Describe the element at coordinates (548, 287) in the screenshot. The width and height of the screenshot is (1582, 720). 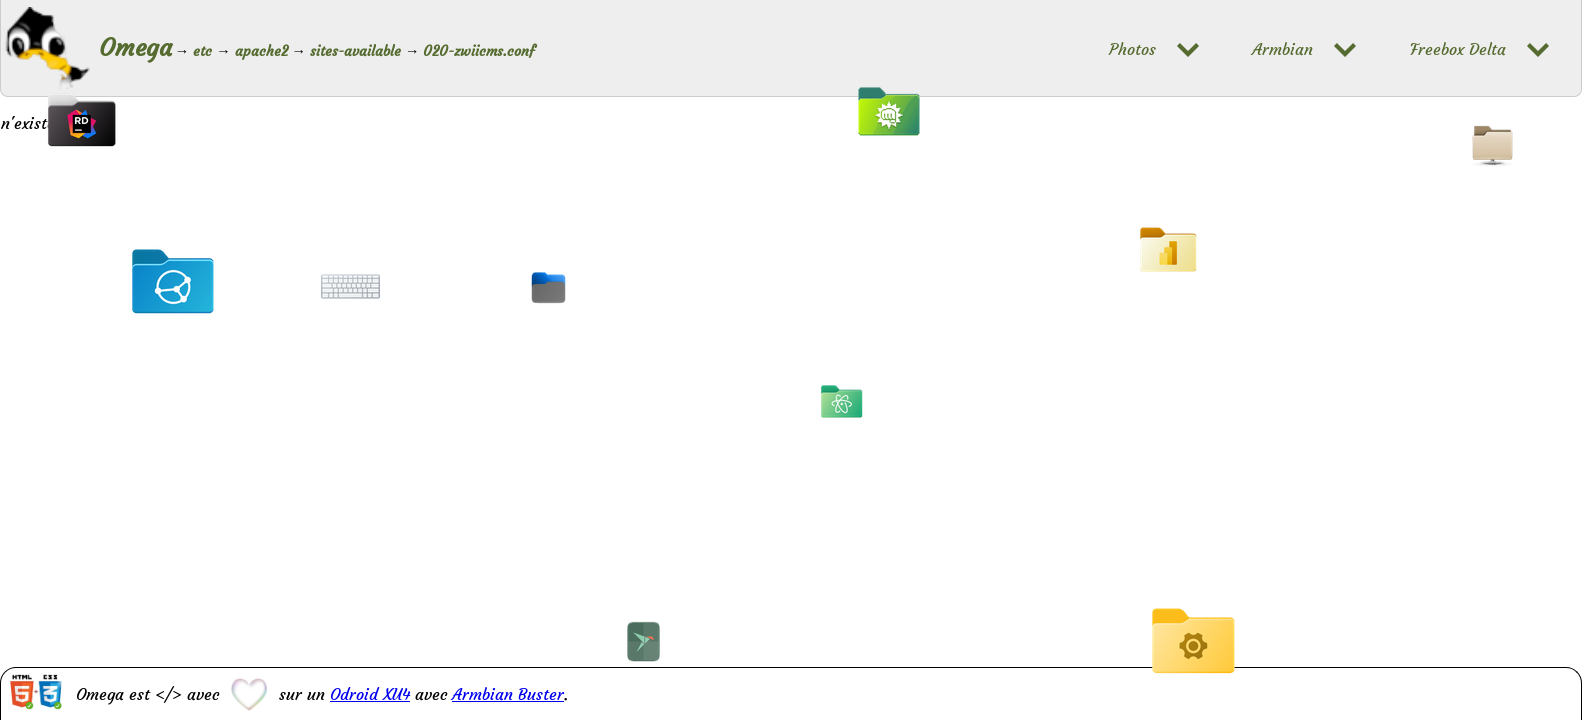
I see `open folder containing files` at that location.